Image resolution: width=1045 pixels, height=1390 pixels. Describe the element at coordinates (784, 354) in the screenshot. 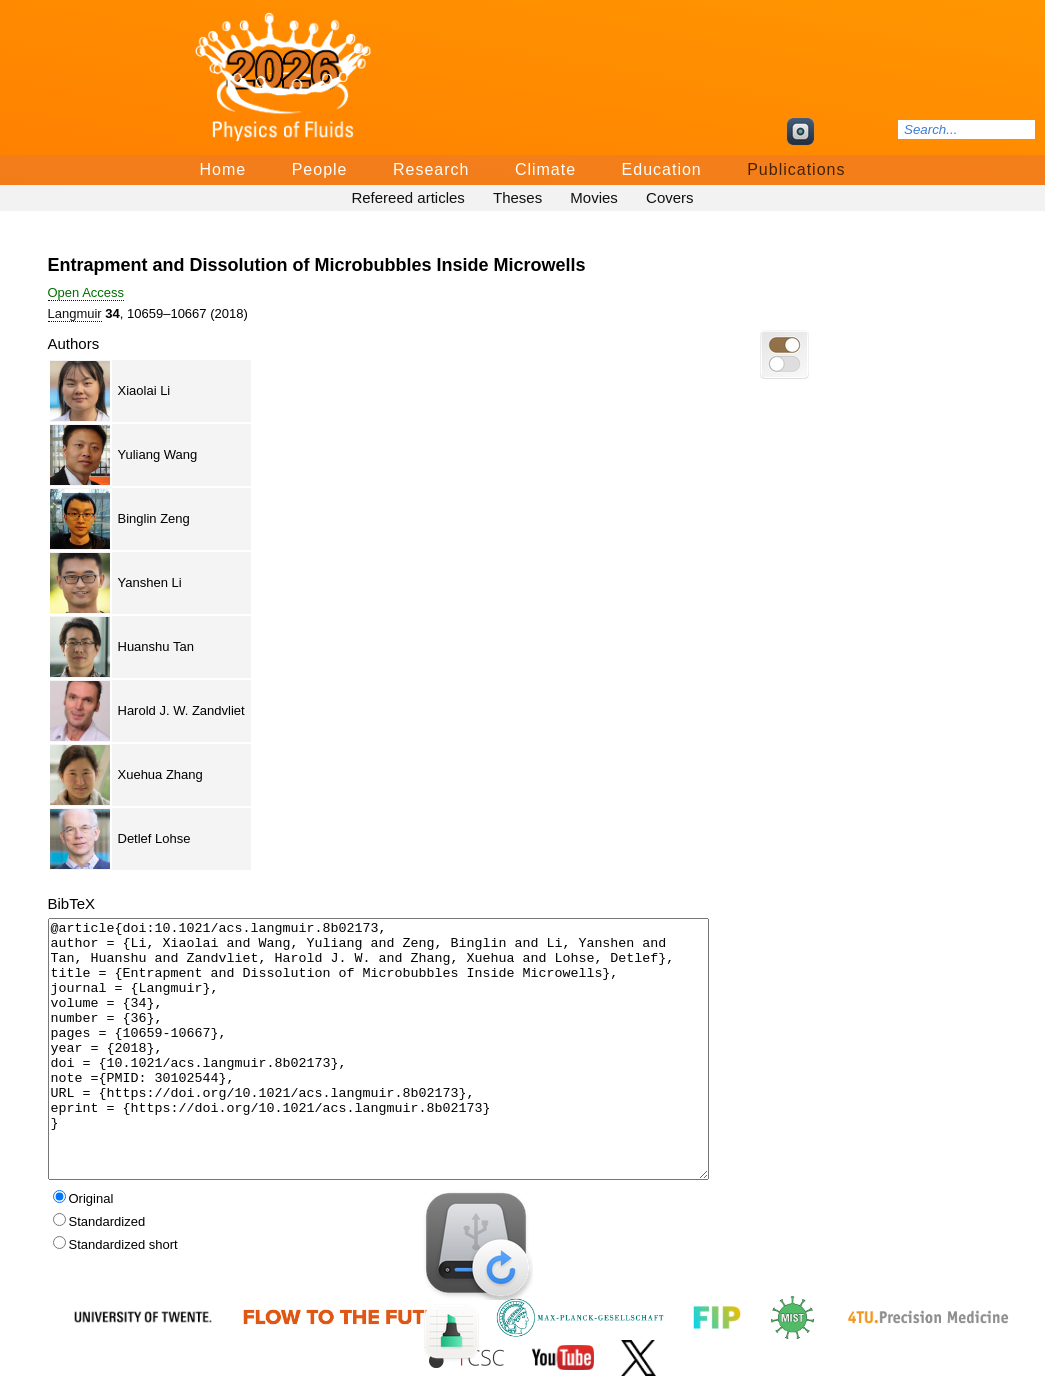

I see `open gnome tweaks settings` at that location.